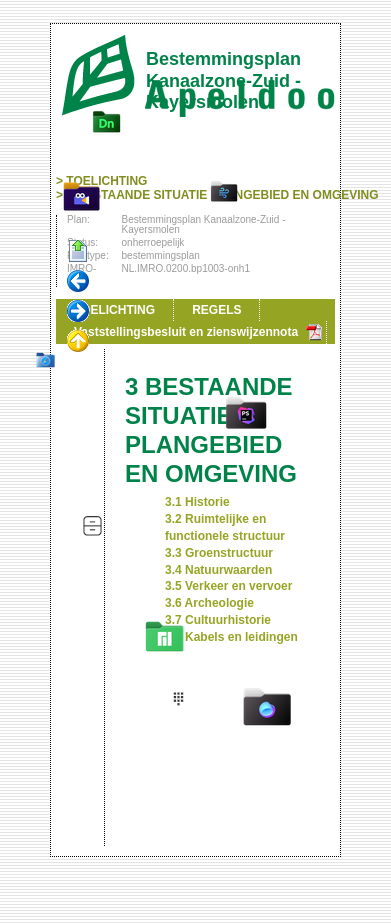 This screenshot has width=391, height=923. Describe the element at coordinates (81, 197) in the screenshot. I see `open wondershare anireel project folder` at that location.